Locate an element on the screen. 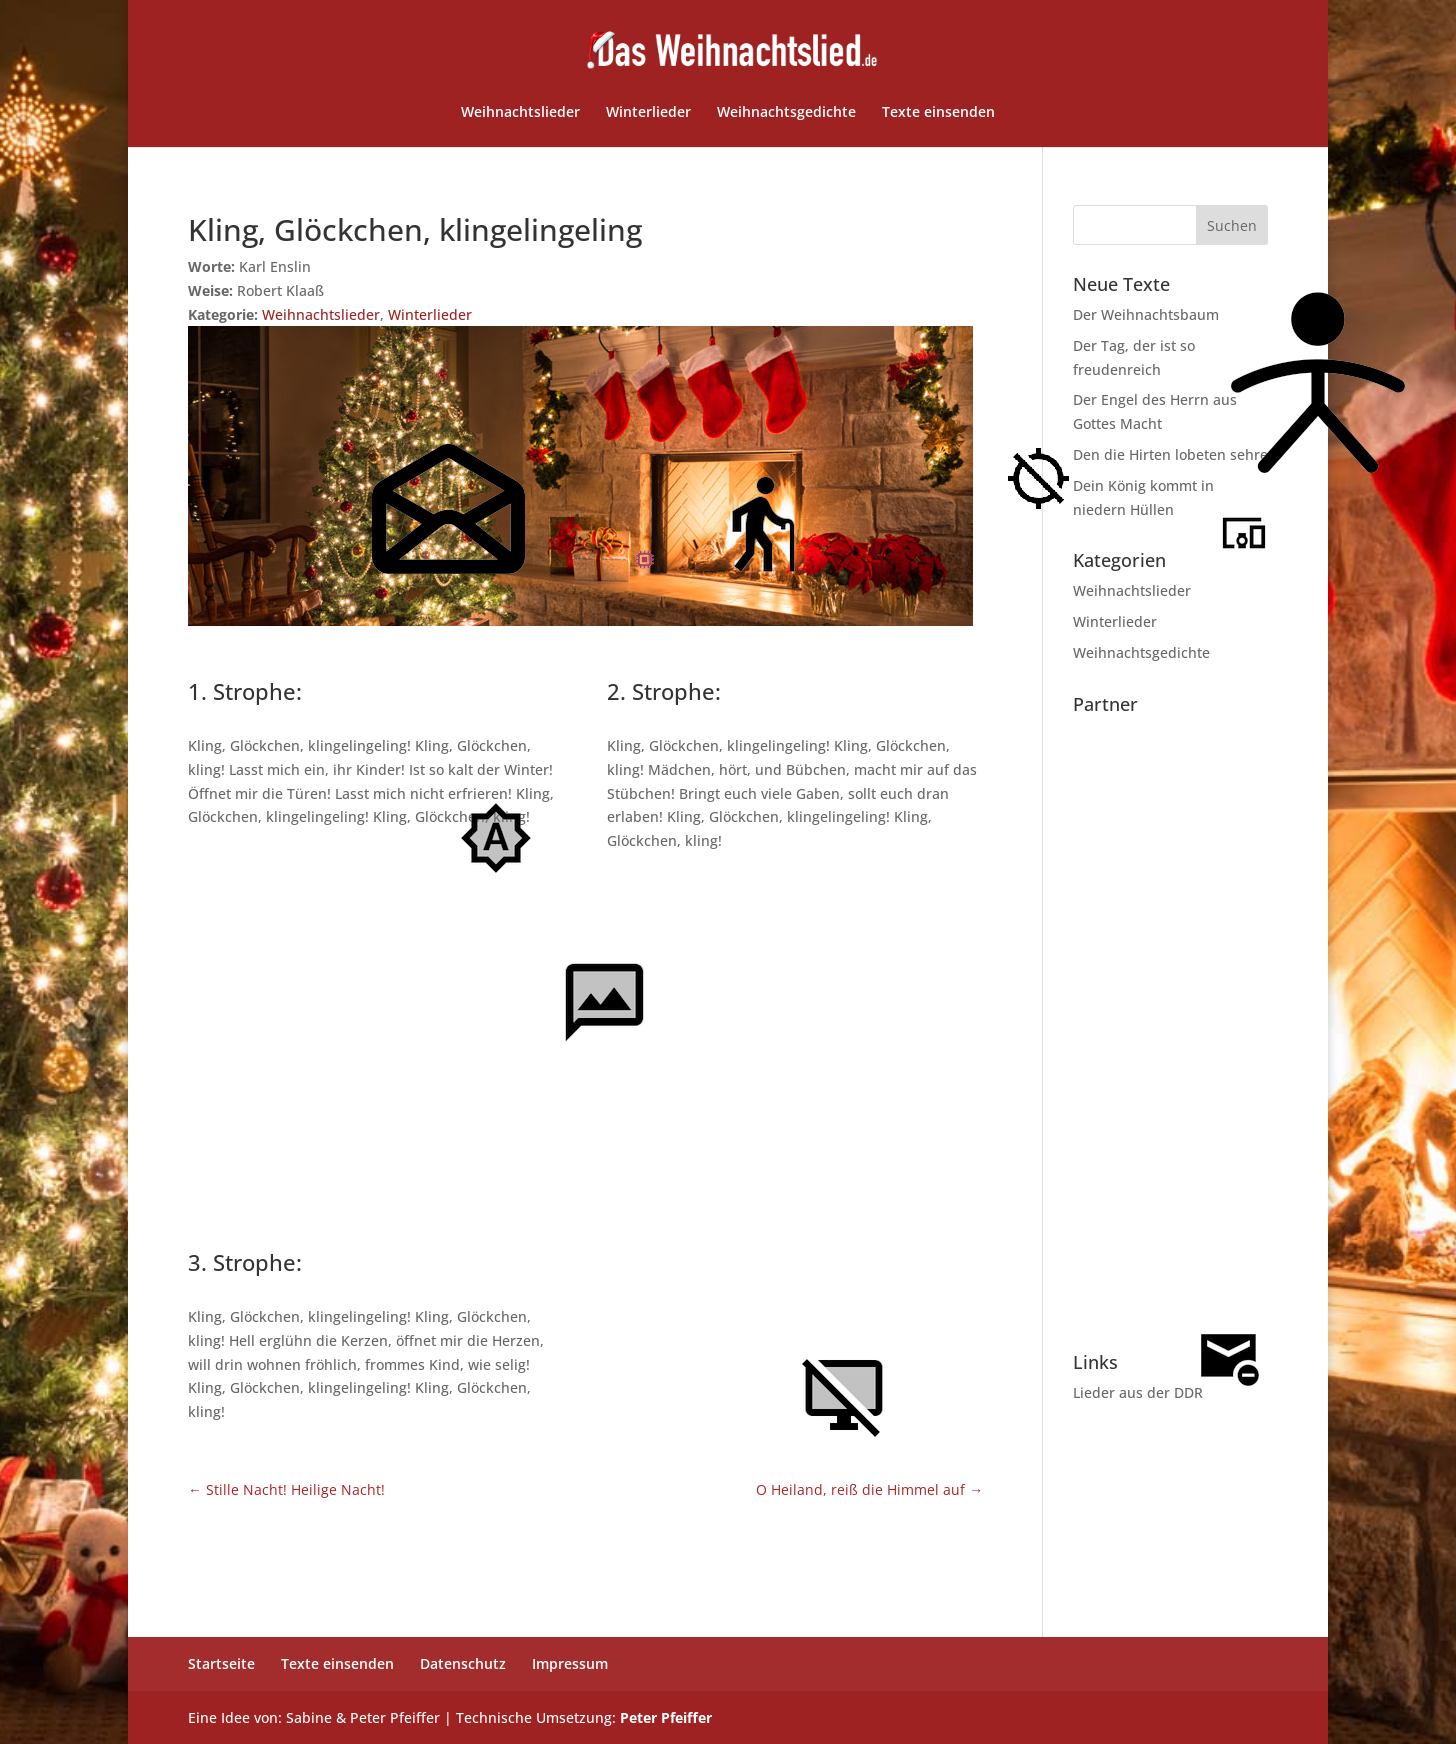 The width and height of the screenshot is (1456, 1744). location services are disabled is located at coordinates (1038, 478).